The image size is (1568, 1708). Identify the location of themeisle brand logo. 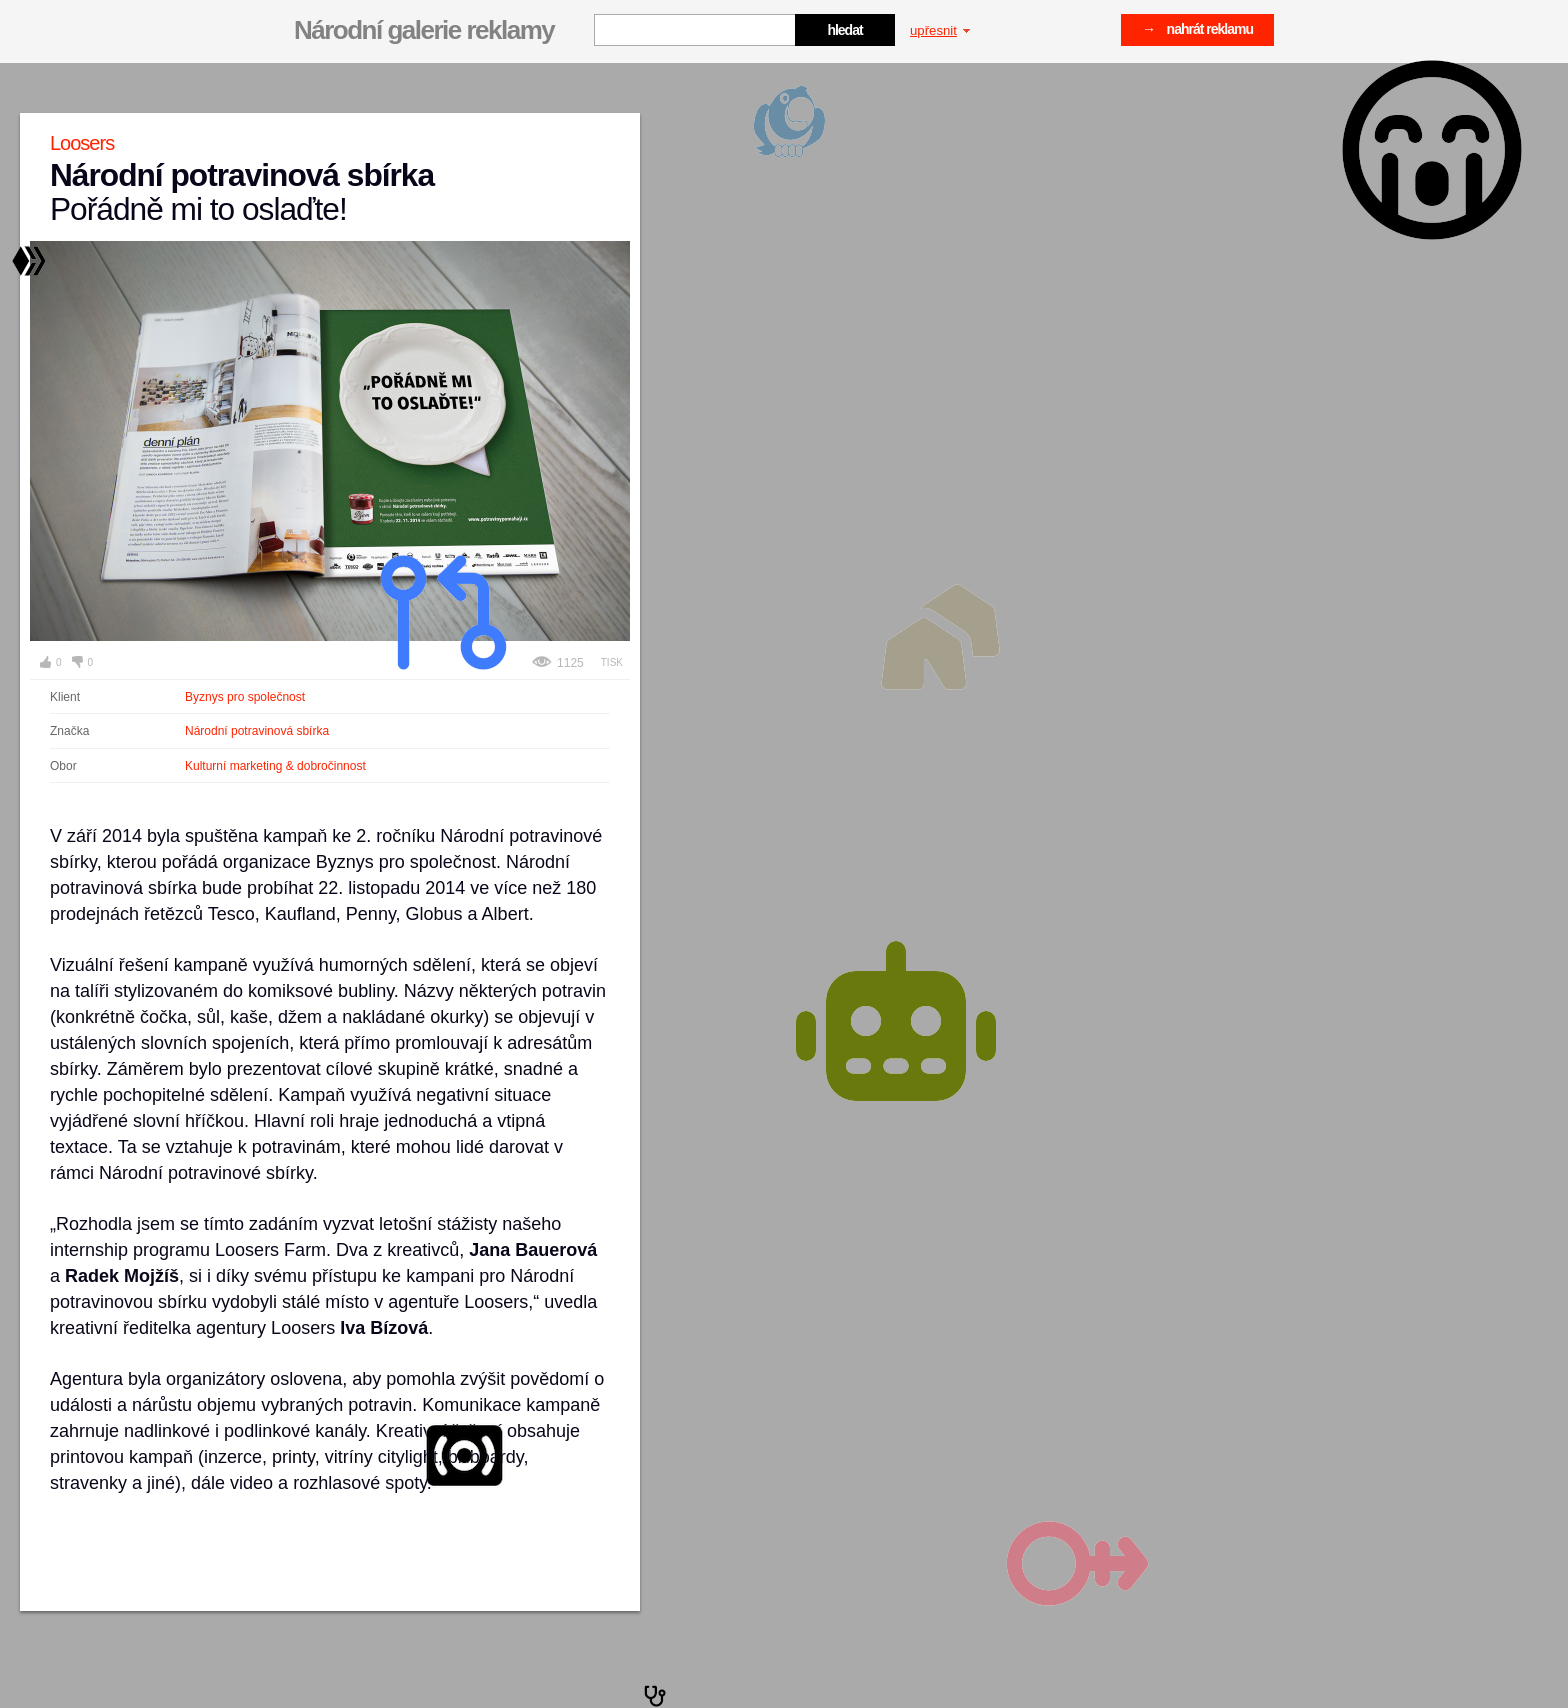
(789, 121).